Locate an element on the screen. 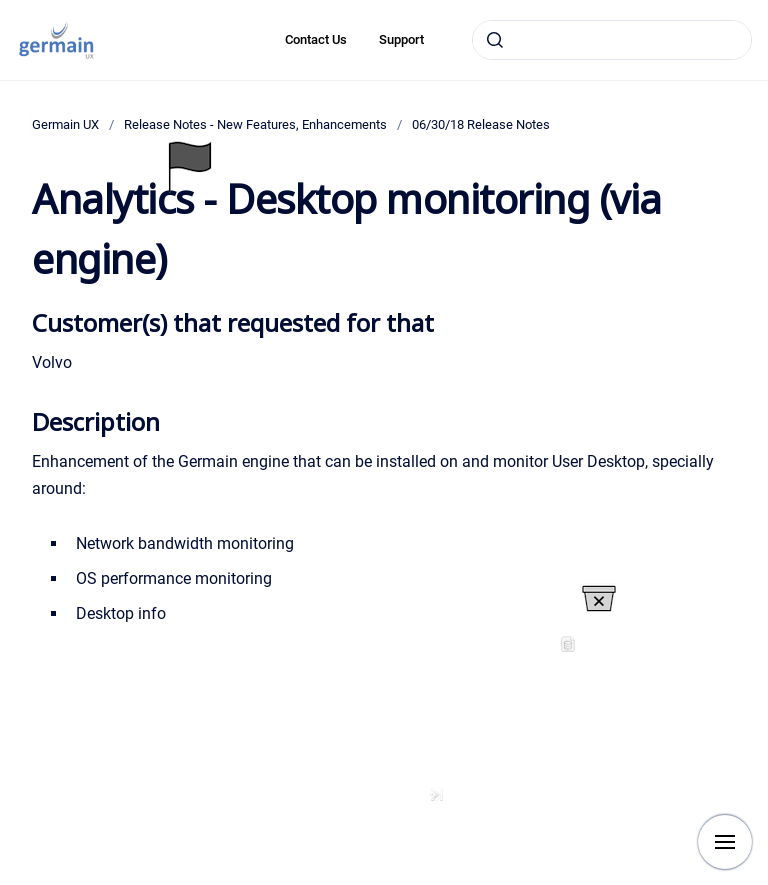  view flagged emails is located at coordinates (190, 167).